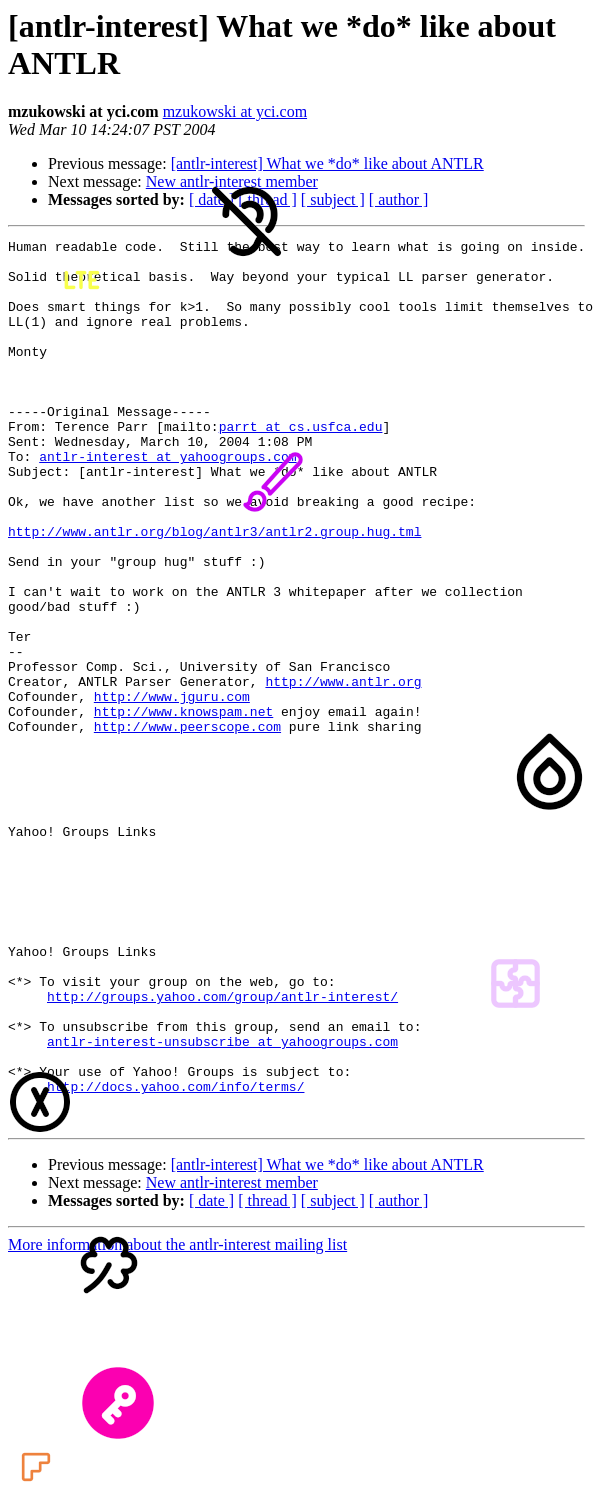 The image size is (593, 1511). Describe the element at coordinates (273, 482) in the screenshot. I see `access drawing or painting tools` at that location.